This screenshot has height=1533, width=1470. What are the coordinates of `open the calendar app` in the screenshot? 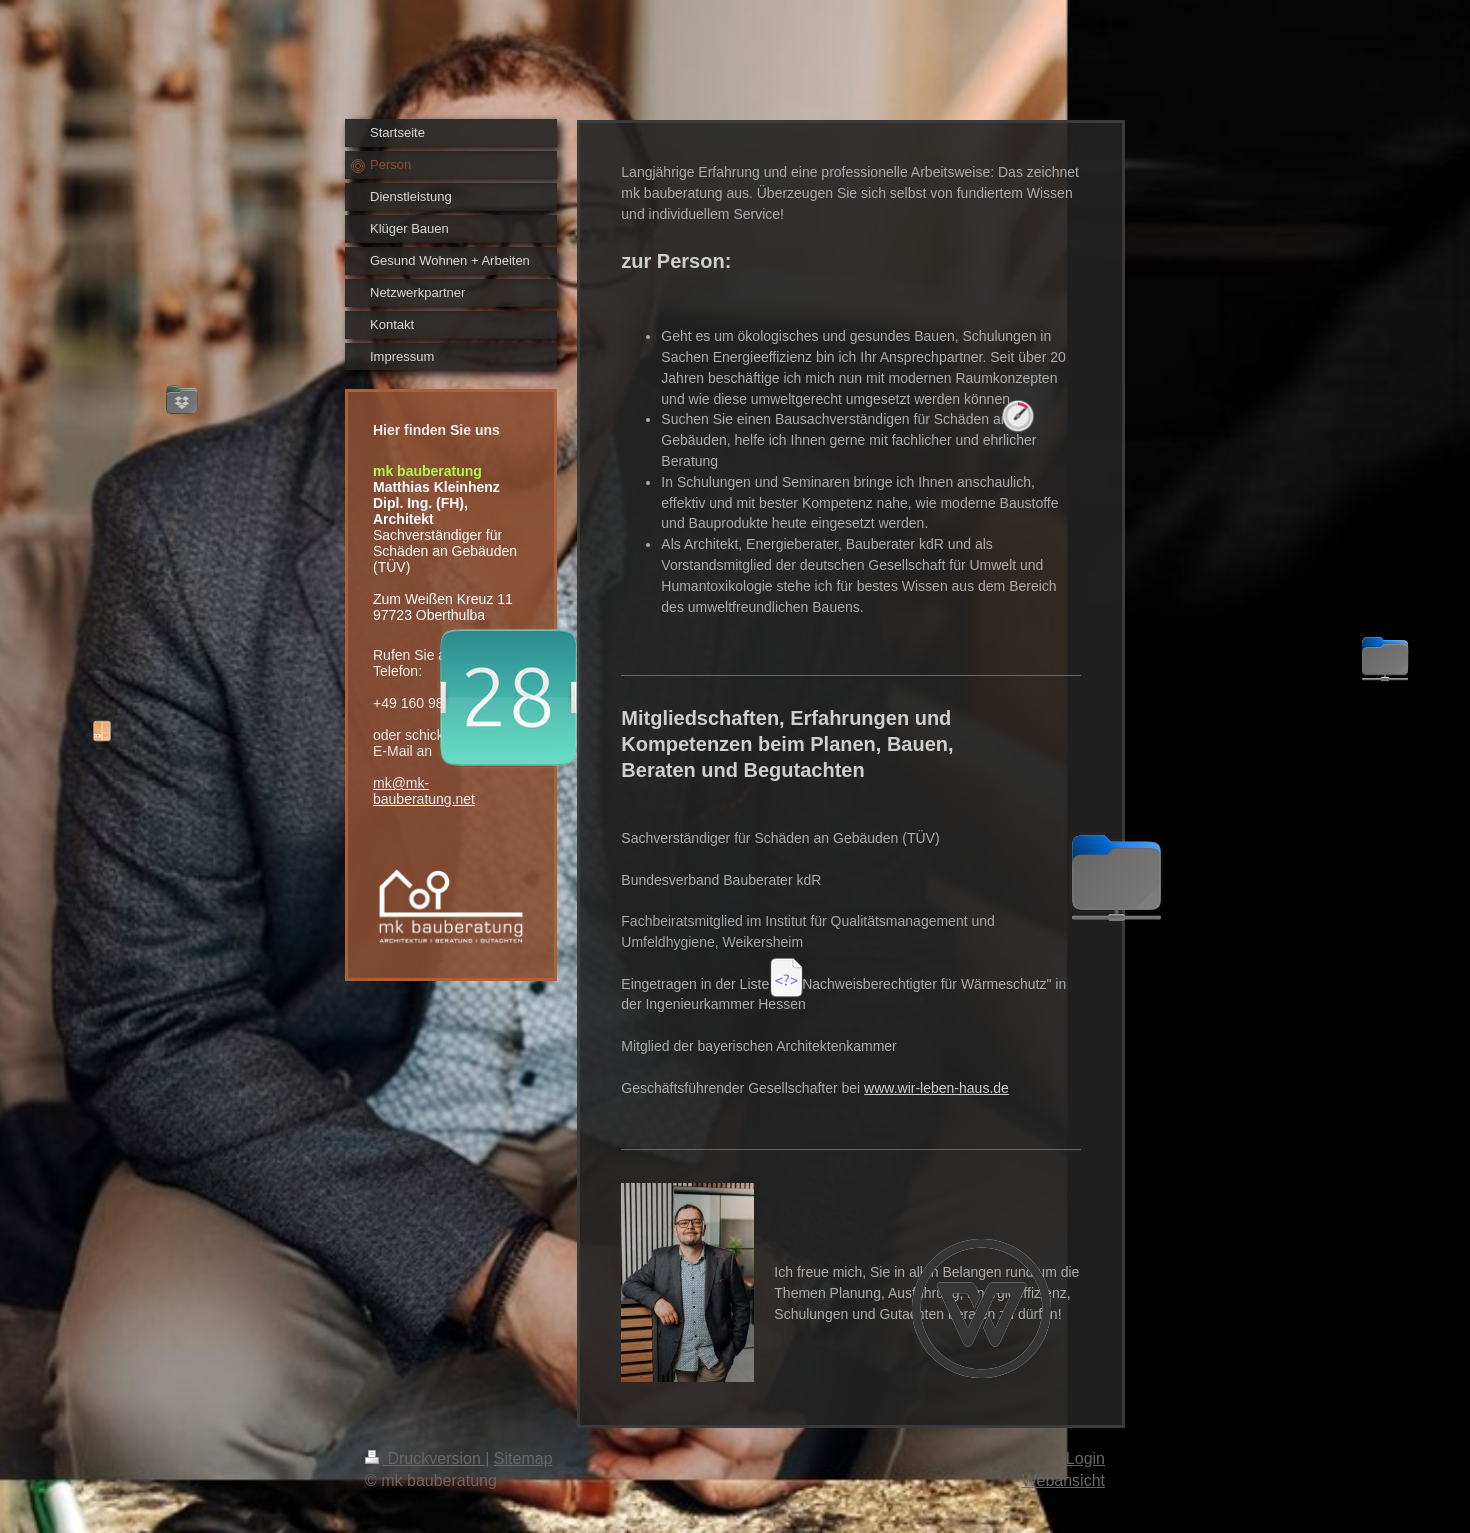 It's located at (508, 697).